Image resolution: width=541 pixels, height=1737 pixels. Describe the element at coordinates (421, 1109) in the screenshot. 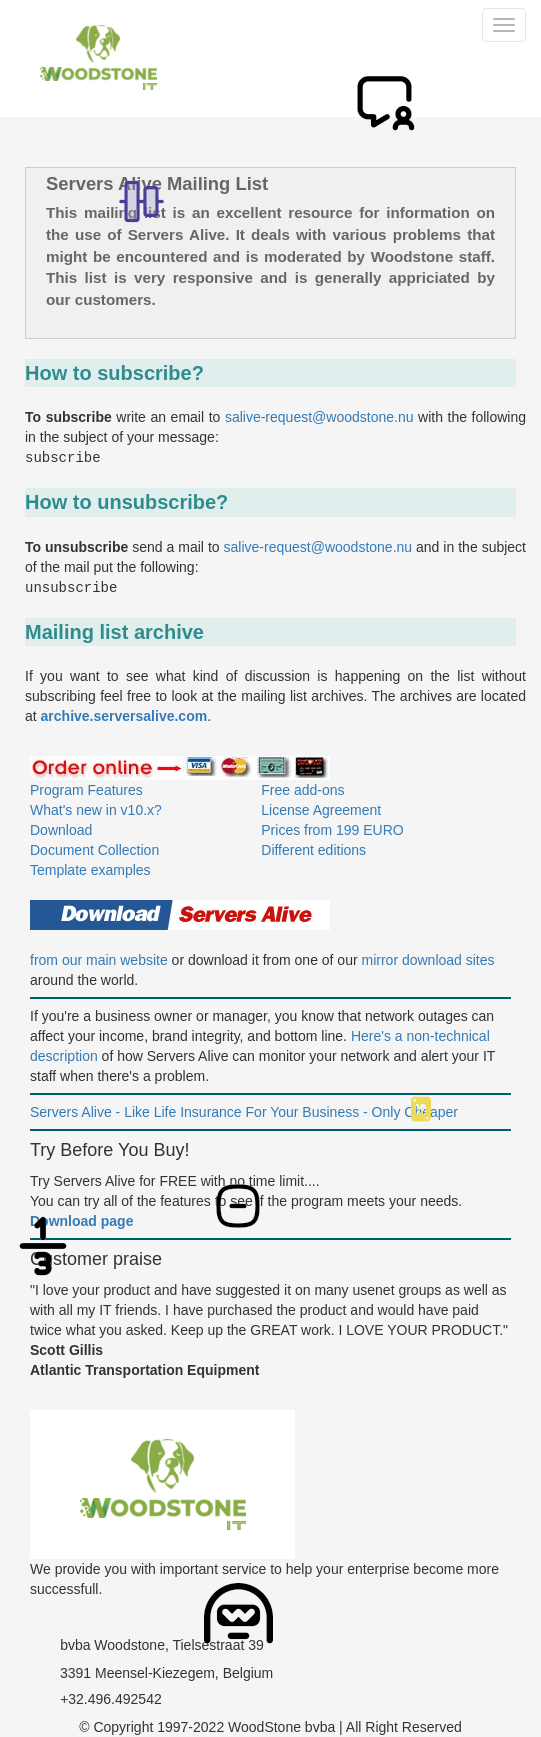

I see `a 10 playing card in a card game` at that location.